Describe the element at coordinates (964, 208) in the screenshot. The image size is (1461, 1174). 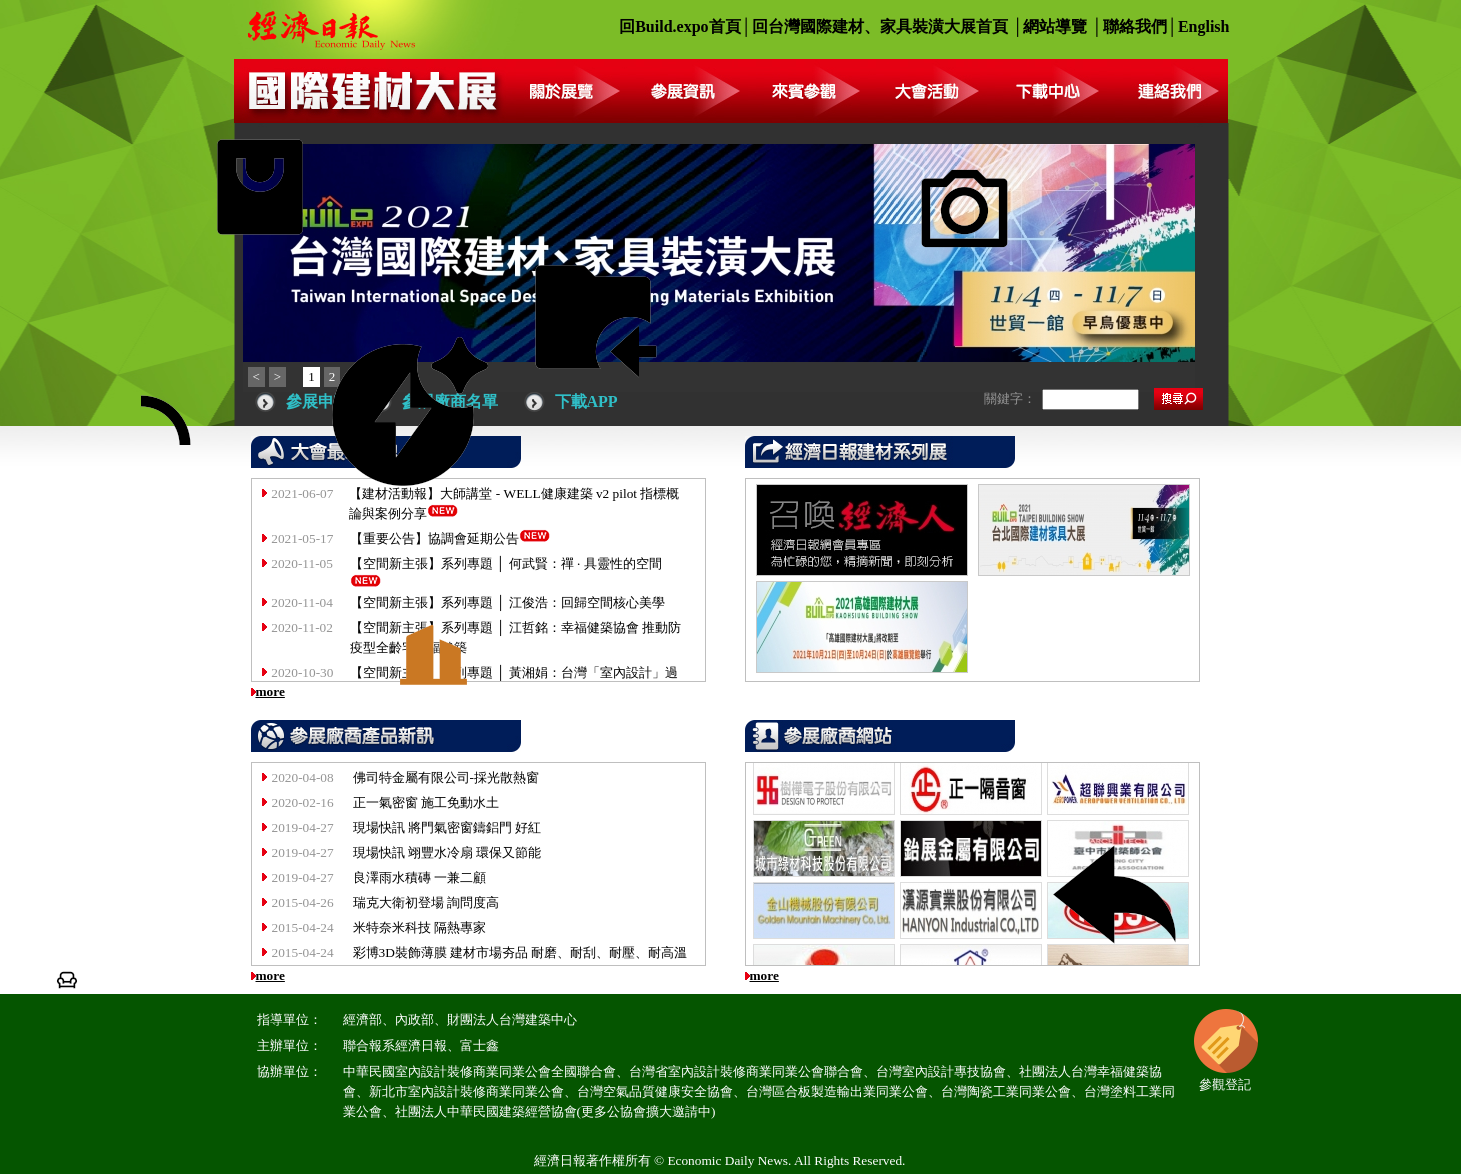
I see `take a photo` at that location.